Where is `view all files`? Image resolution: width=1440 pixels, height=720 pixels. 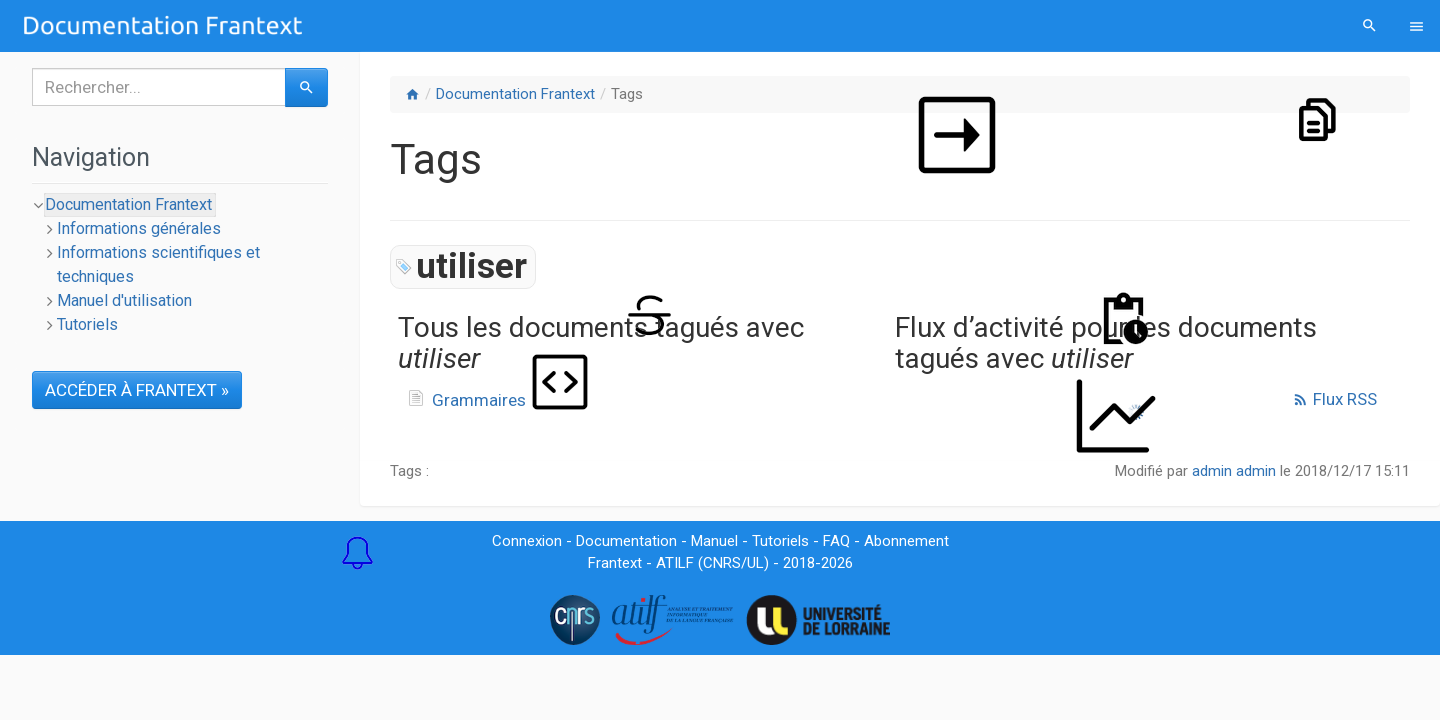 view all files is located at coordinates (1317, 120).